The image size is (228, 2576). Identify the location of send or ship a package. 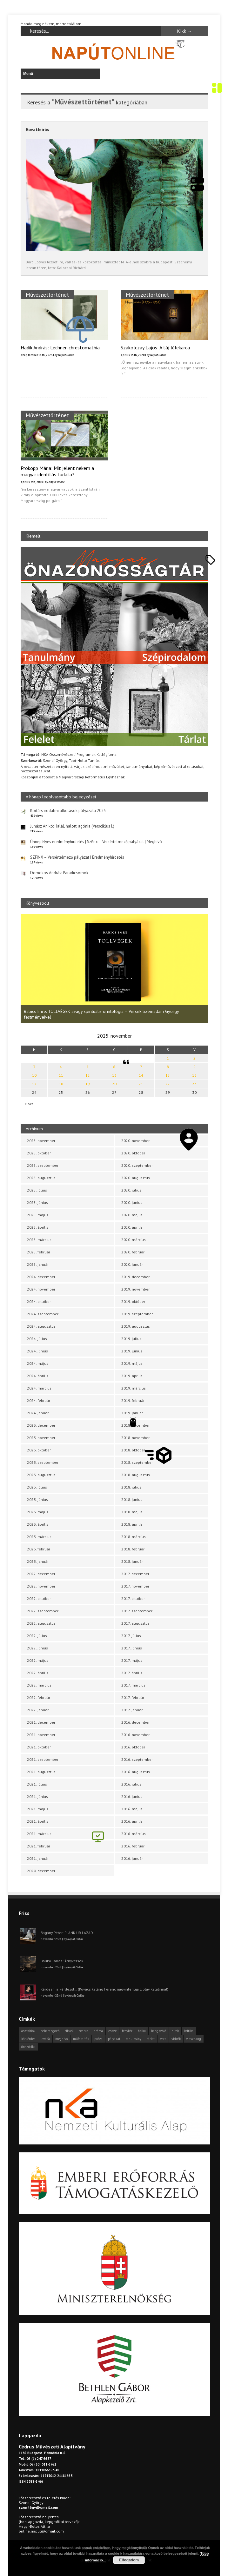
(159, 1455).